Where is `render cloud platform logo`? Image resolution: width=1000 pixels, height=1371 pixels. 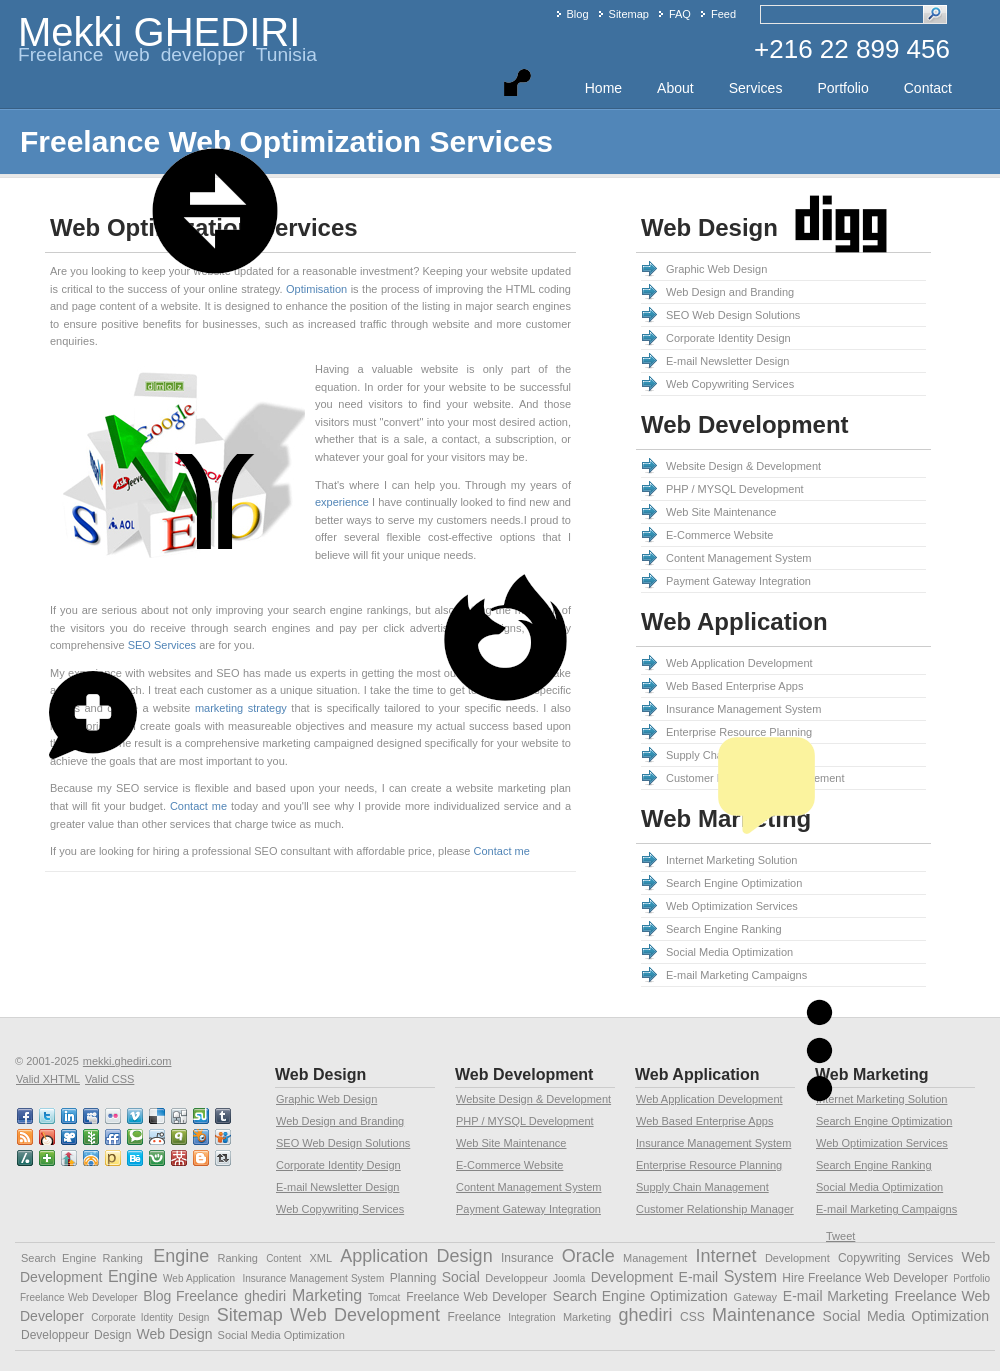 render cloud platform logo is located at coordinates (517, 82).